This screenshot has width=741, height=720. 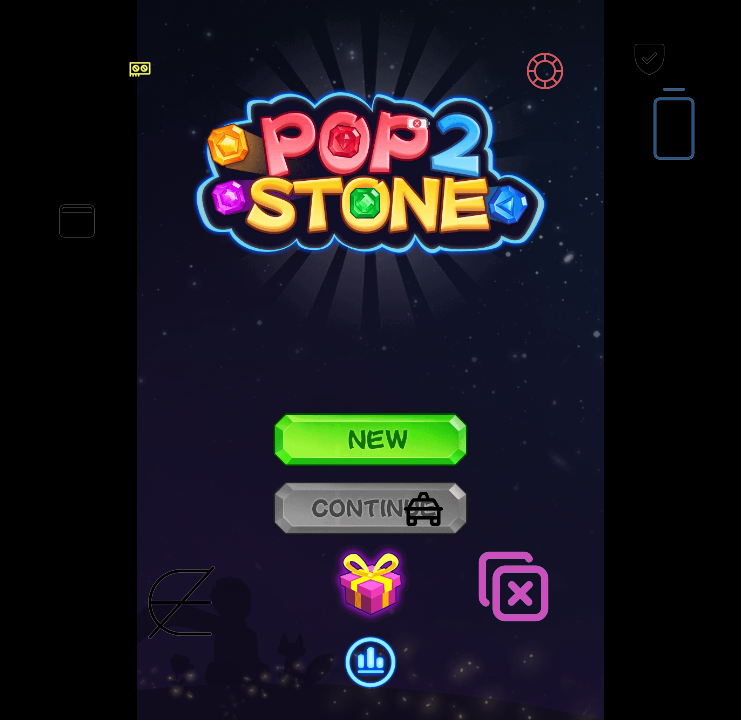 I want to click on indicates verified or secure status, so click(x=649, y=57).